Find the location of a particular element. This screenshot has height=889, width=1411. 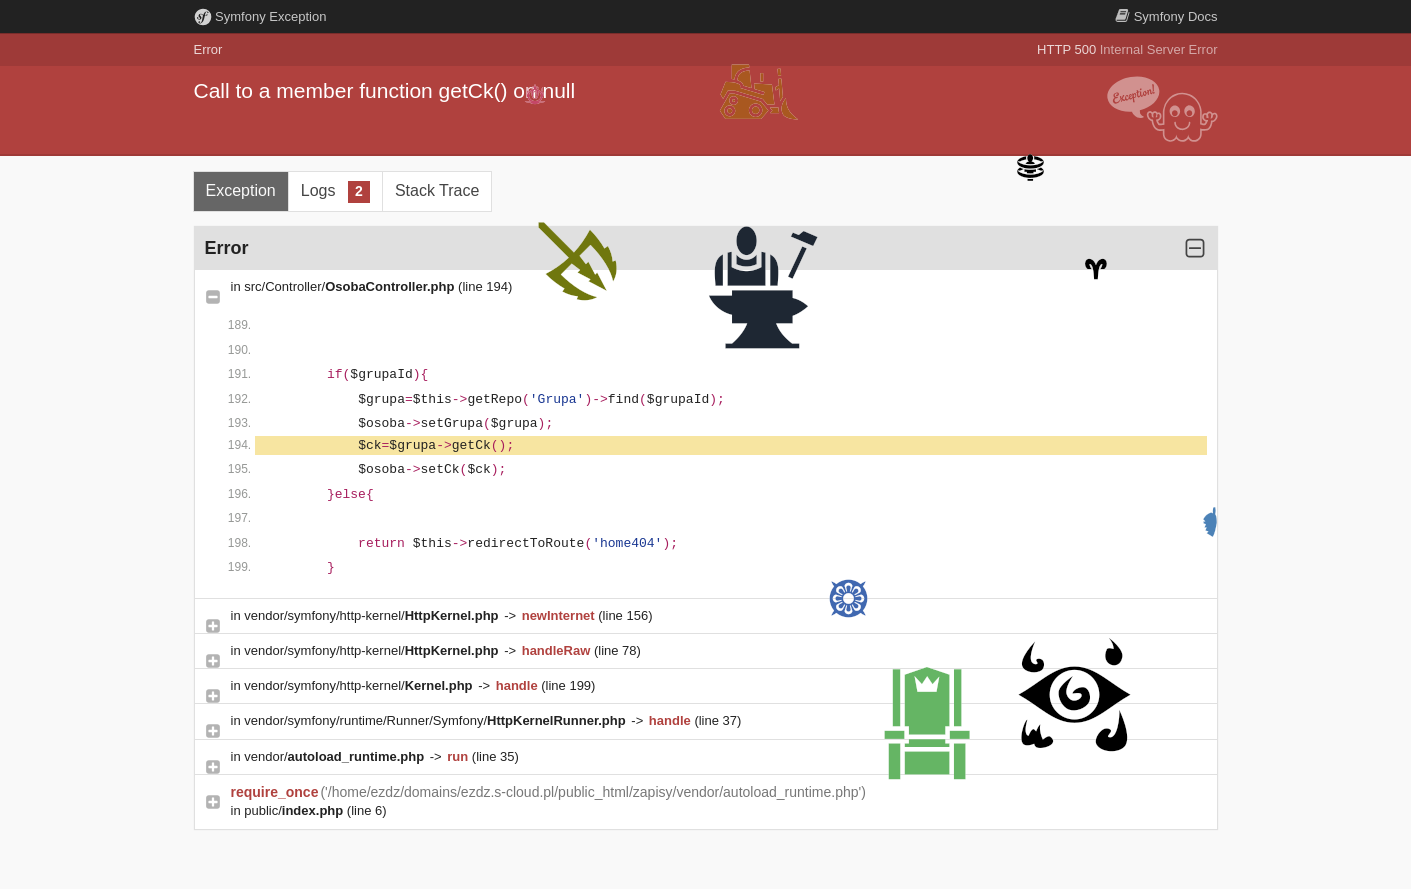

indicates aries zodiac sign is located at coordinates (1096, 269).